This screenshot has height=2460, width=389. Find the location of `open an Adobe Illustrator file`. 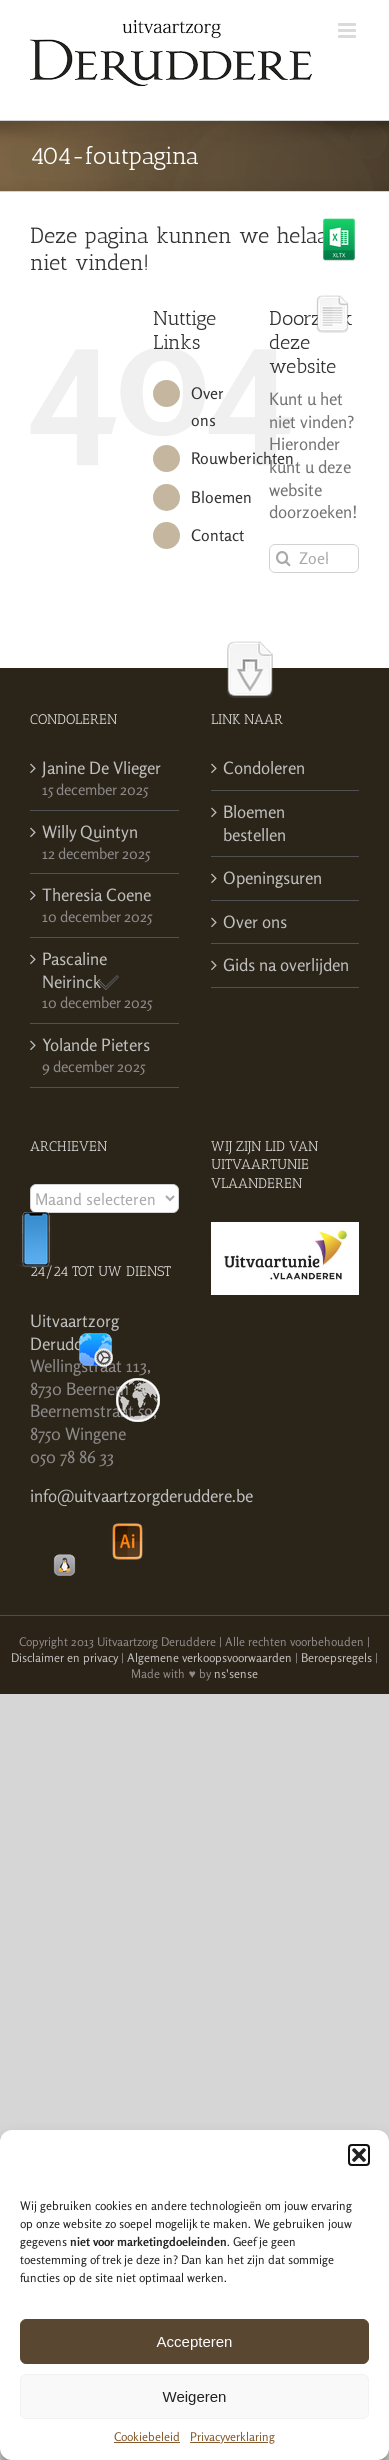

open an Adobe Illustrator file is located at coordinates (127, 1541).